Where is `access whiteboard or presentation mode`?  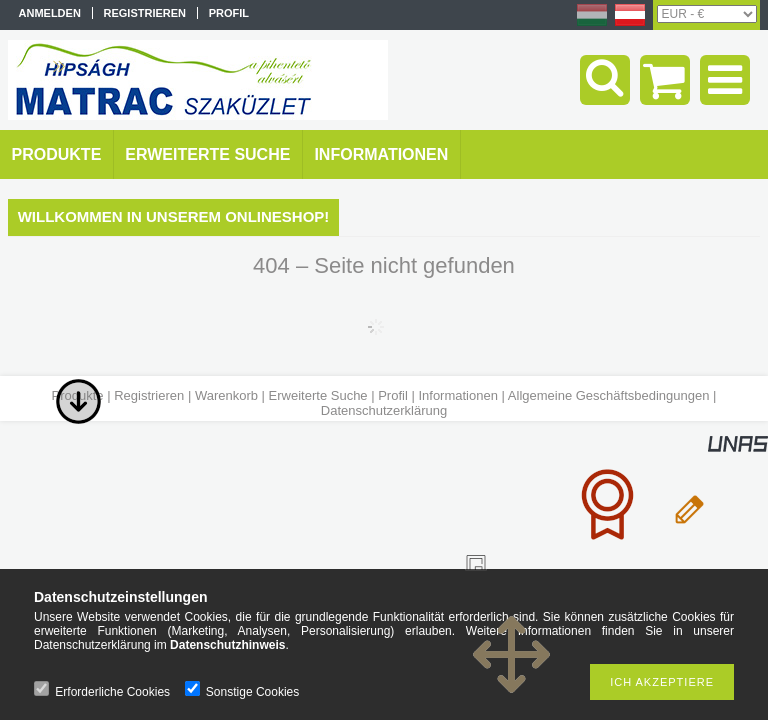 access whiteboard or presentation mode is located at coordinates (476, 563).